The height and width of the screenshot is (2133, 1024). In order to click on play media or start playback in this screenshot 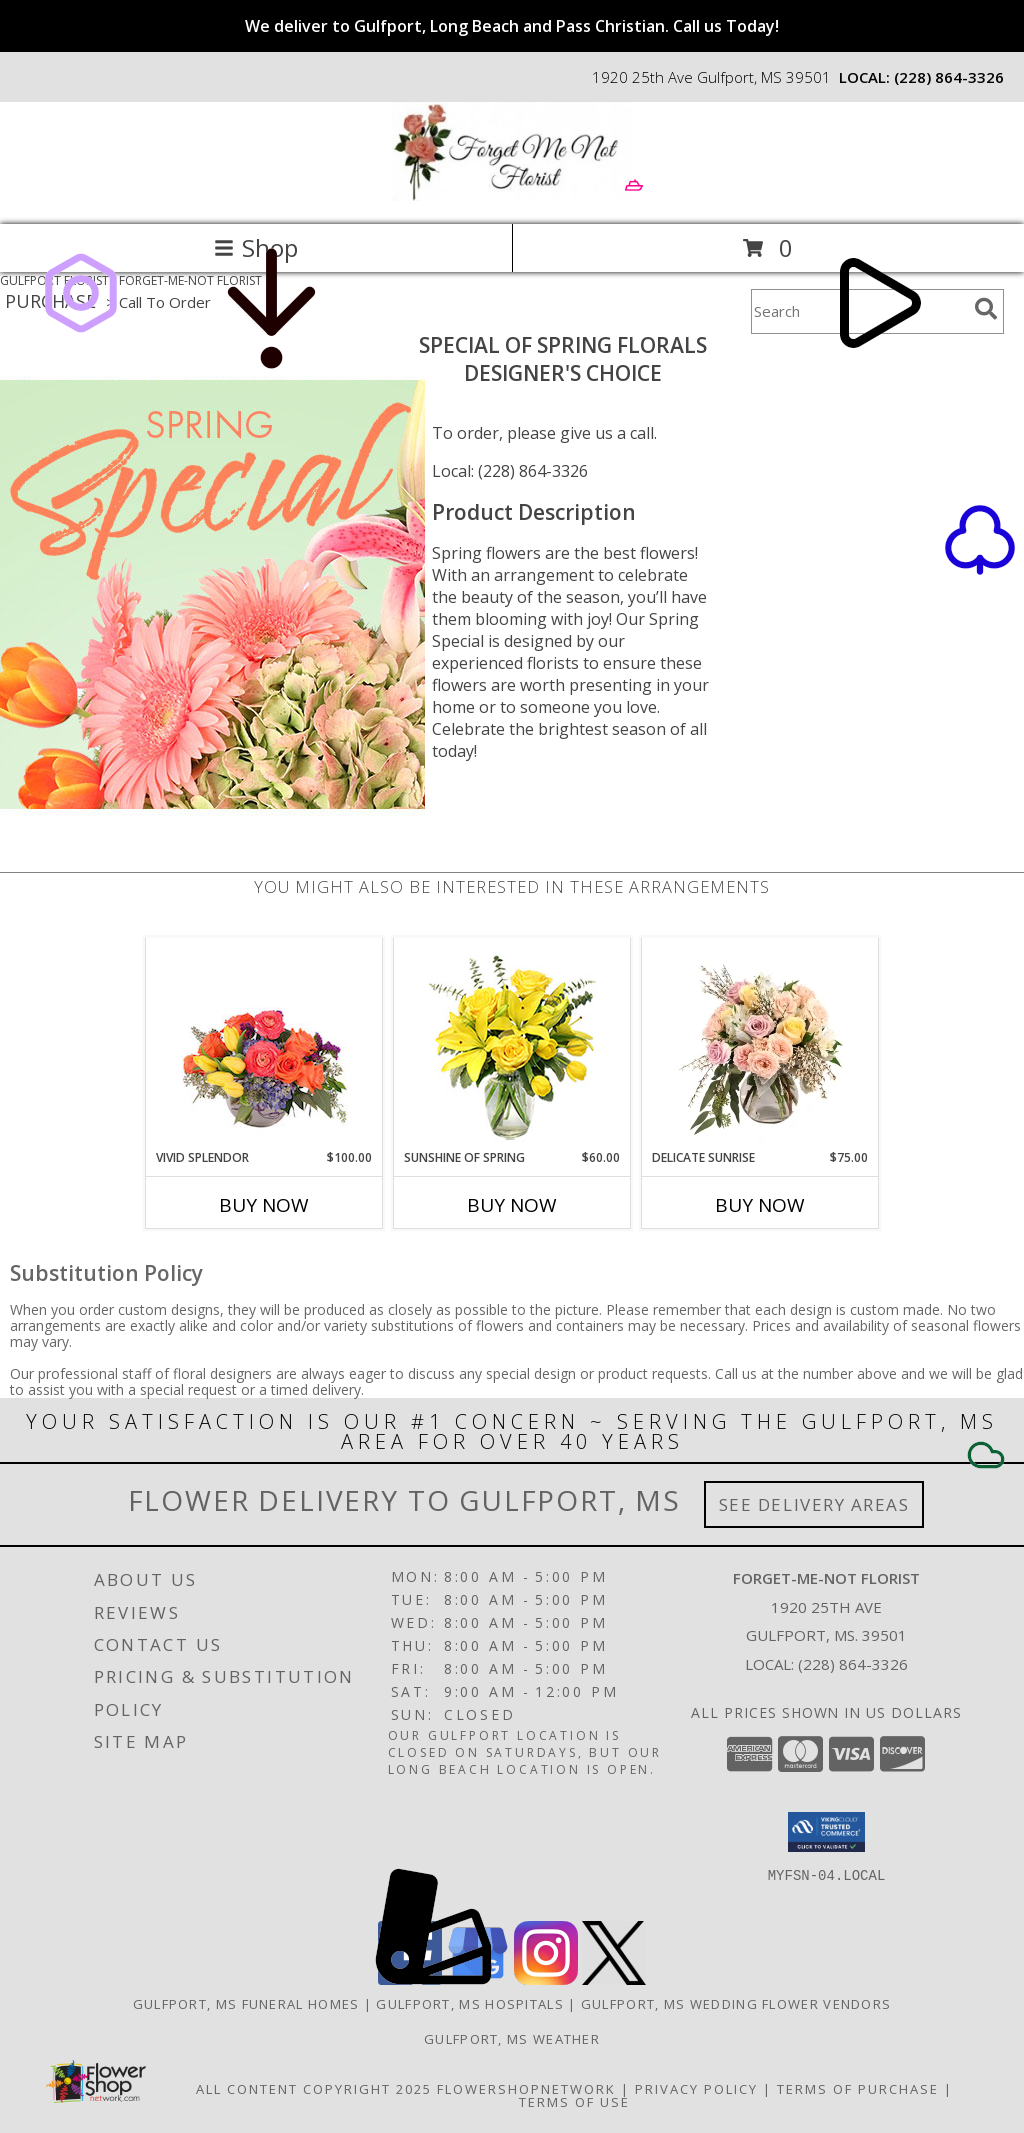, I will do `click(876, 303)`.